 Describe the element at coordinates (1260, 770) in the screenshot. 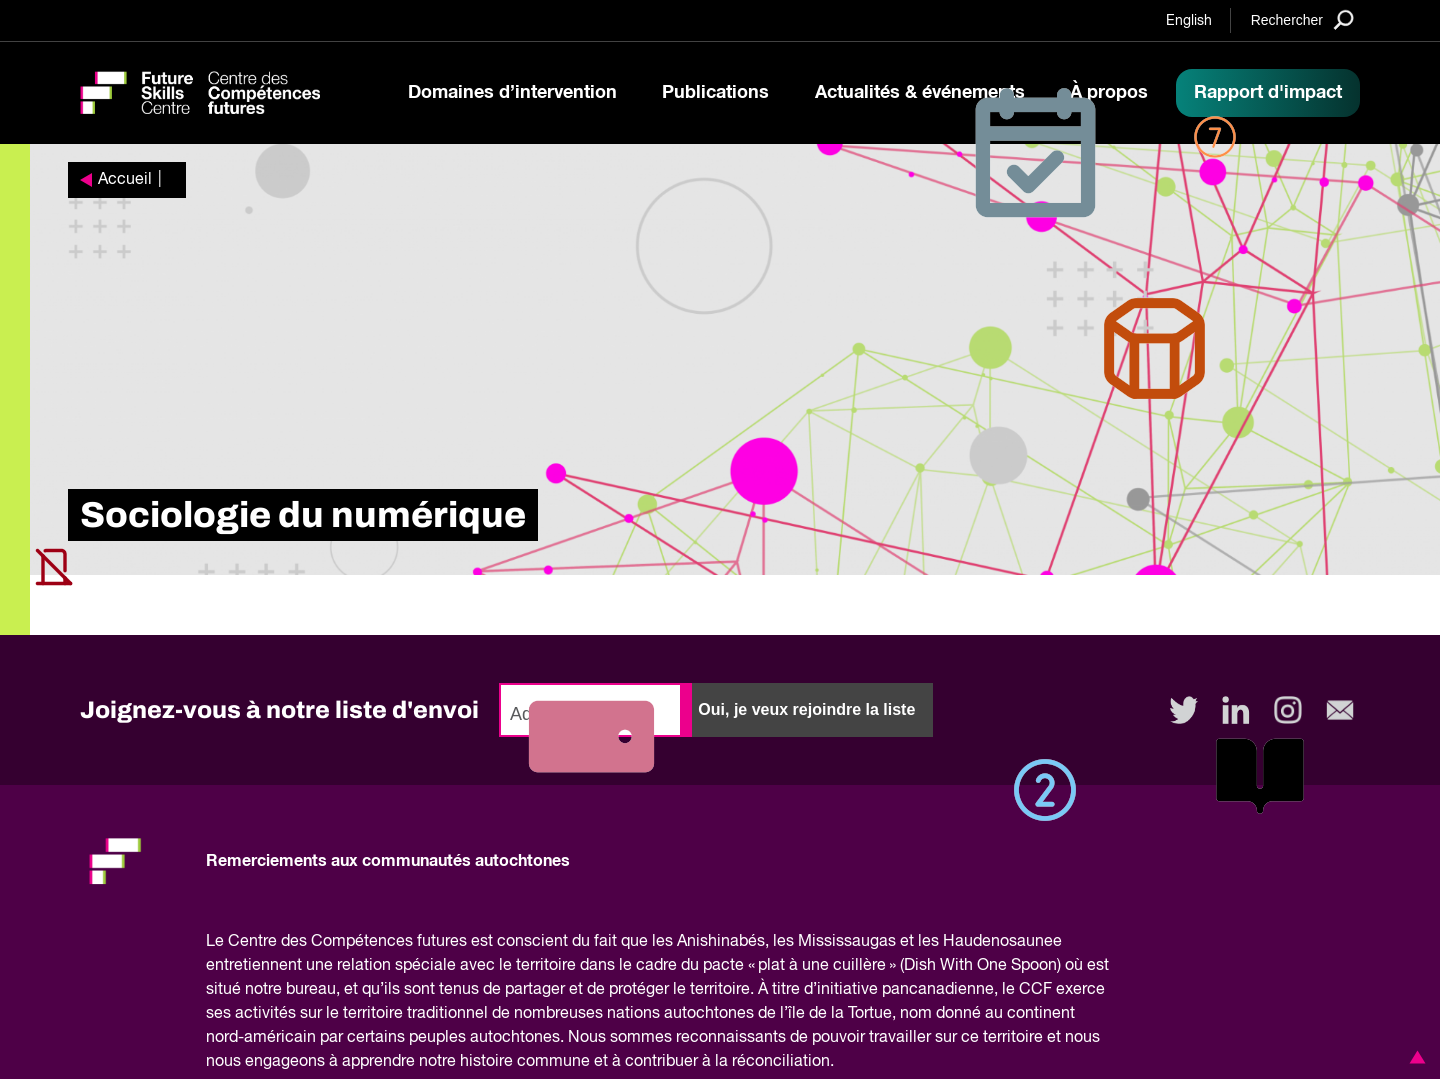

I see `open reading mode or e-reader` at that location.